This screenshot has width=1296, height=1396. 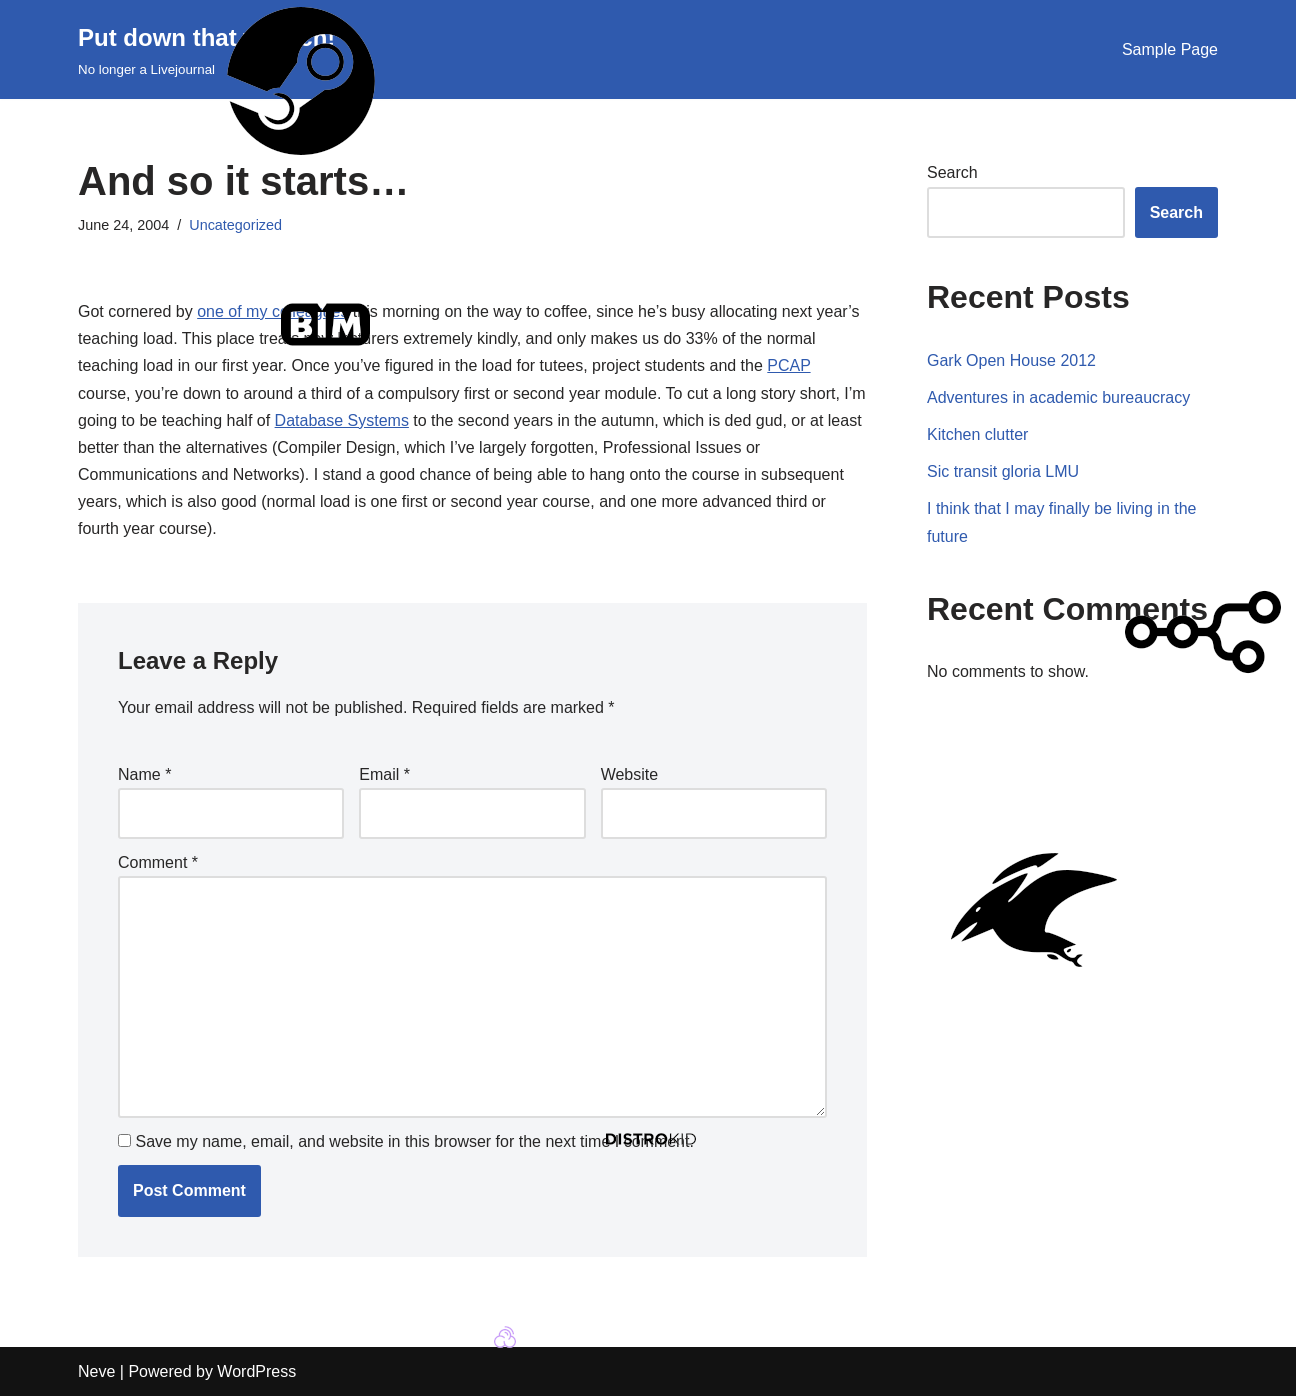 What do you see at coordinates (651, 1139) in the screenshot?
I see `access distrokid music distribution platform` at bounding box center [651, 1139].